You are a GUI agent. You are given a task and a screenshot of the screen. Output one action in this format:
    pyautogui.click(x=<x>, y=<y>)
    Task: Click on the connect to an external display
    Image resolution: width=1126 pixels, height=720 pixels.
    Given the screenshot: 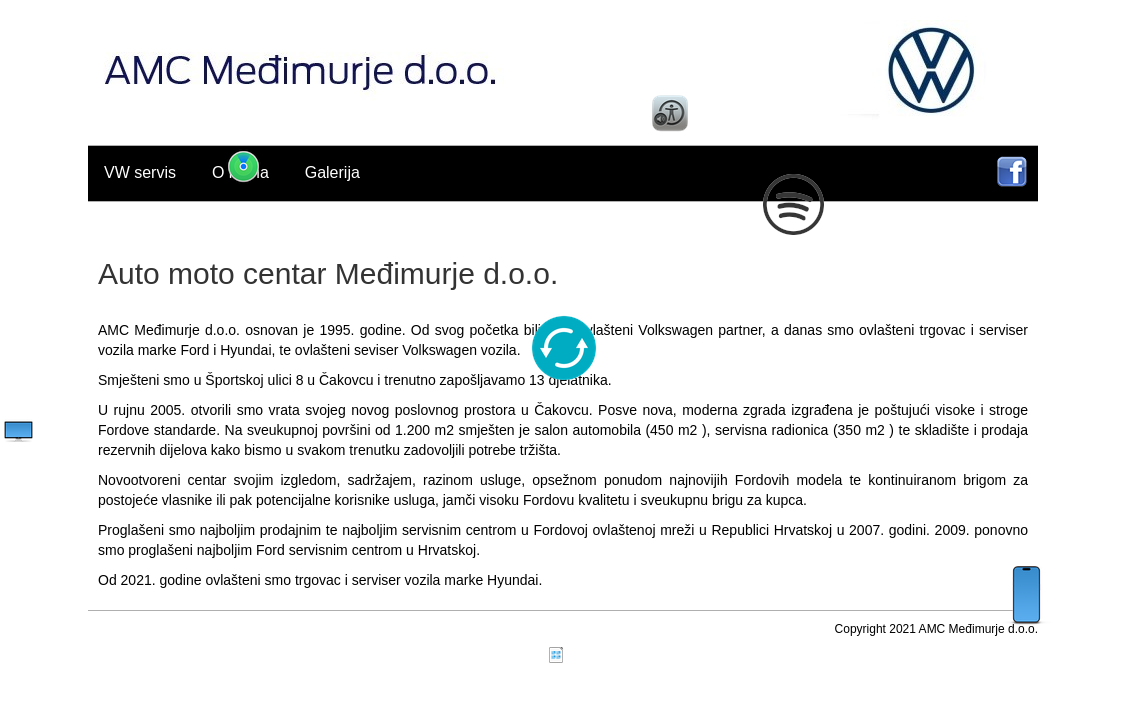 What is the action you would take?
    pyautogui.click(x=18, y=428)
    